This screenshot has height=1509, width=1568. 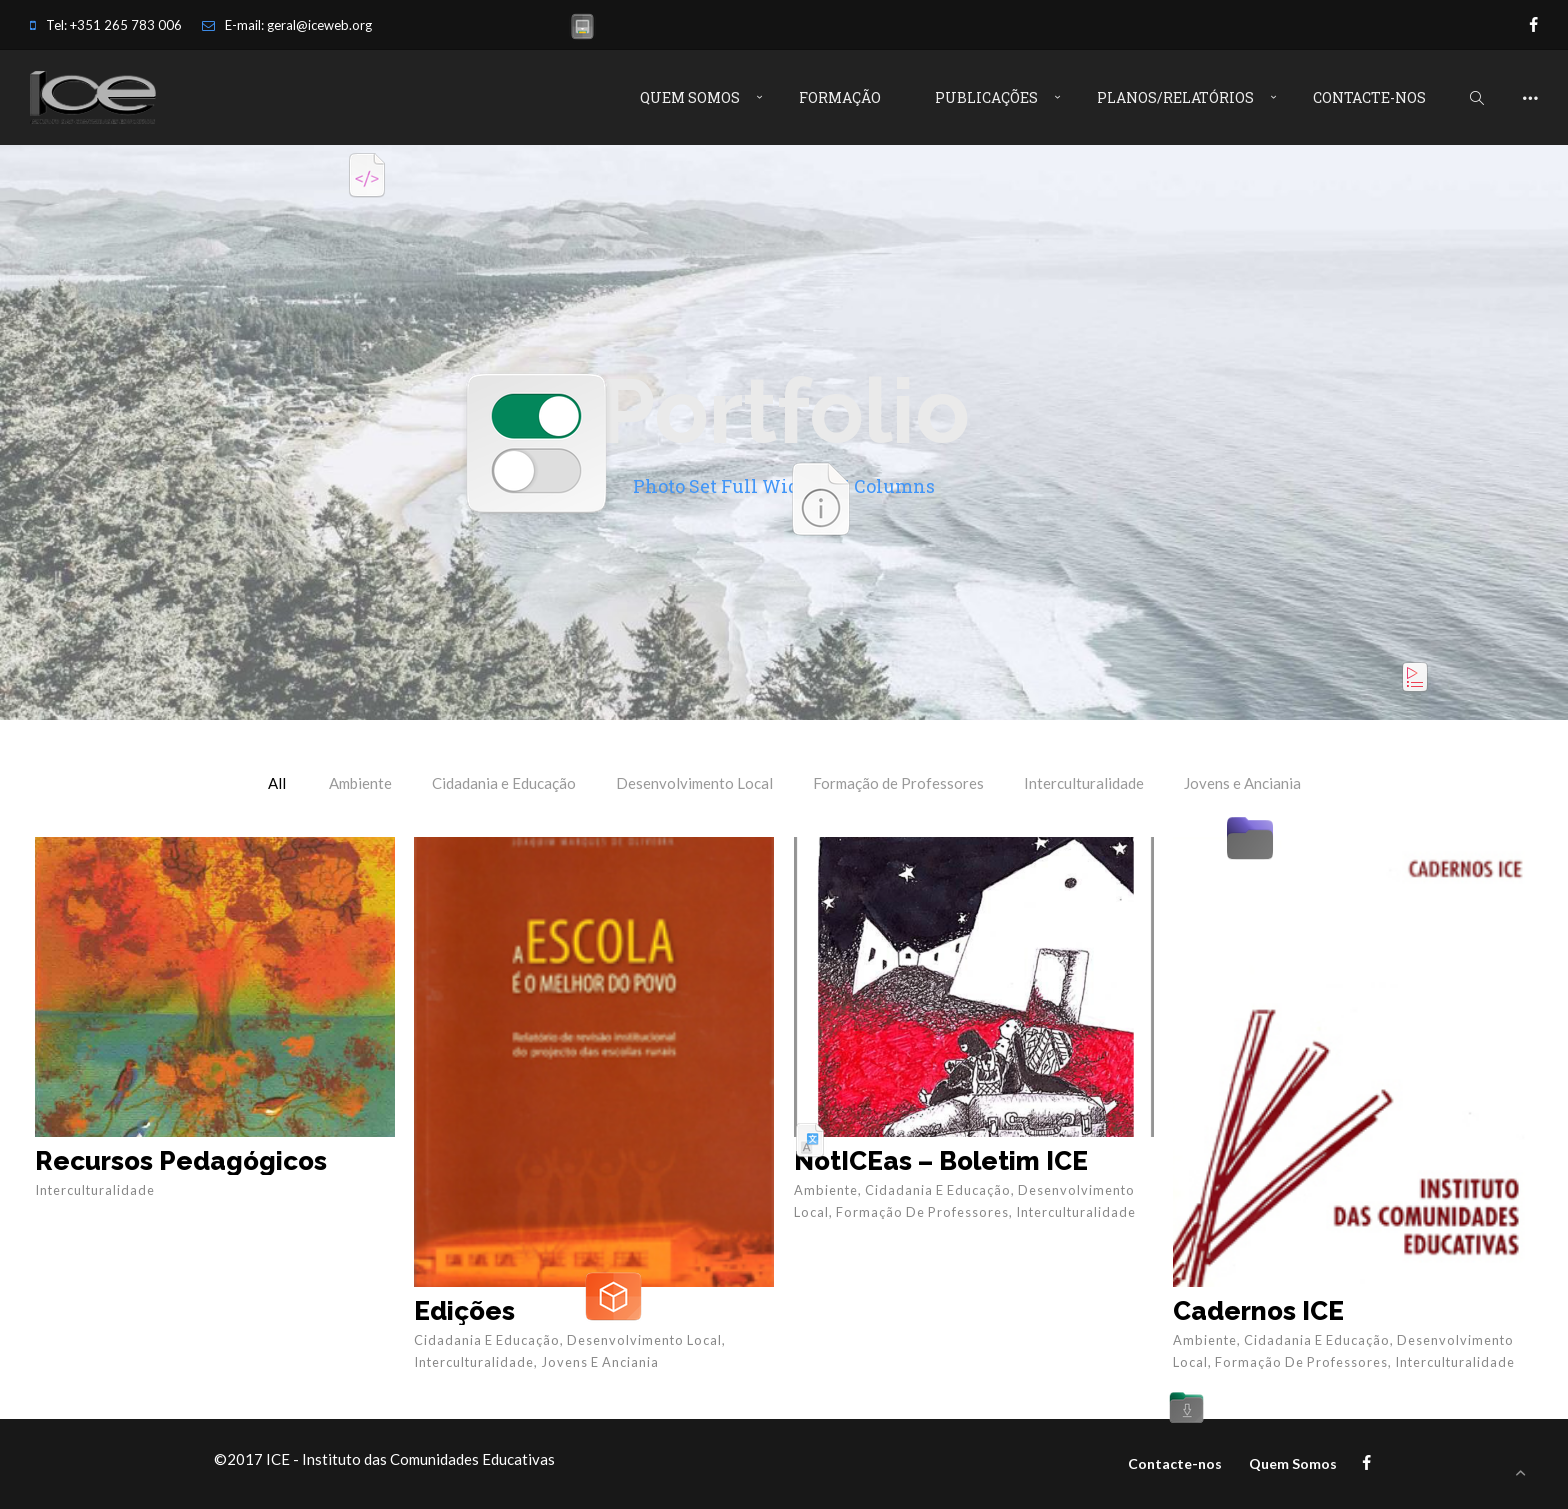 I want to click on an mp3 playlist file, so click(x=1415, y=677).